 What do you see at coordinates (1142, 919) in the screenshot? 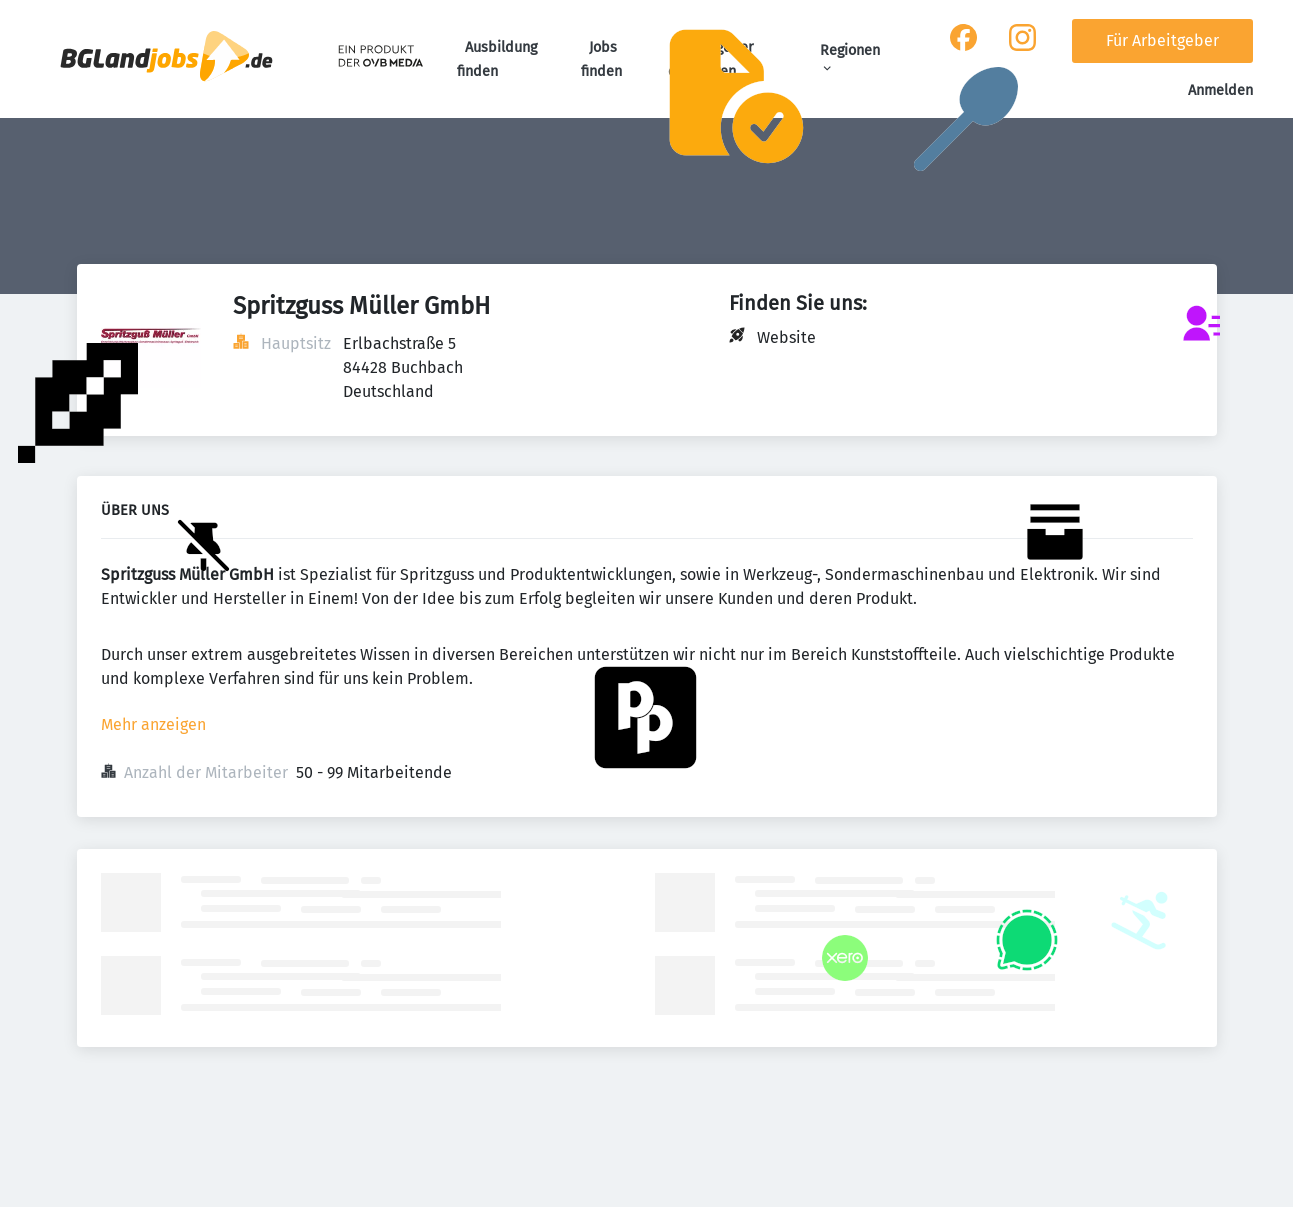
I see `access skiing or winter sports information` at bounding box center [1142, 919].